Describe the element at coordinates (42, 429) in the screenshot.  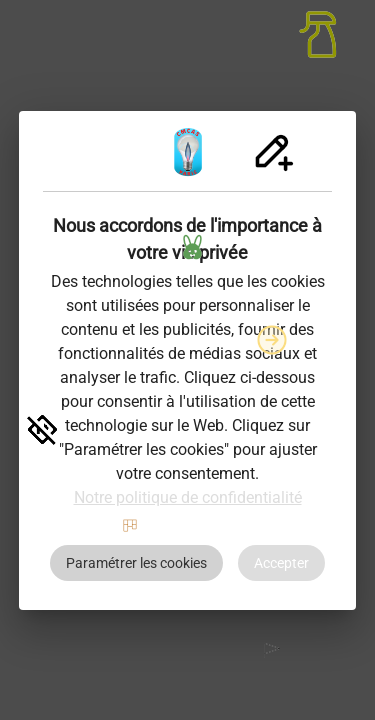
I see `disable navigation or directions` at that location.